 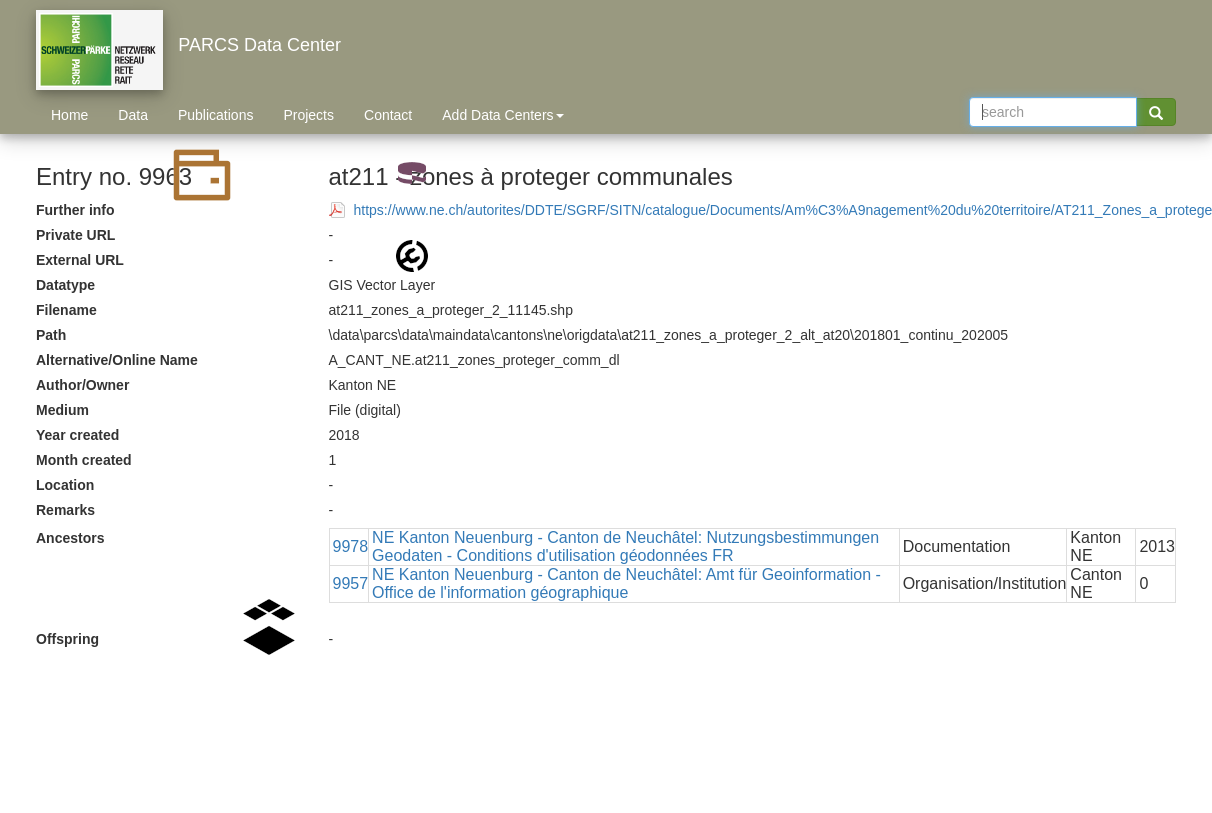 I want to click on instructure company logo, so click(x=269, y=627).